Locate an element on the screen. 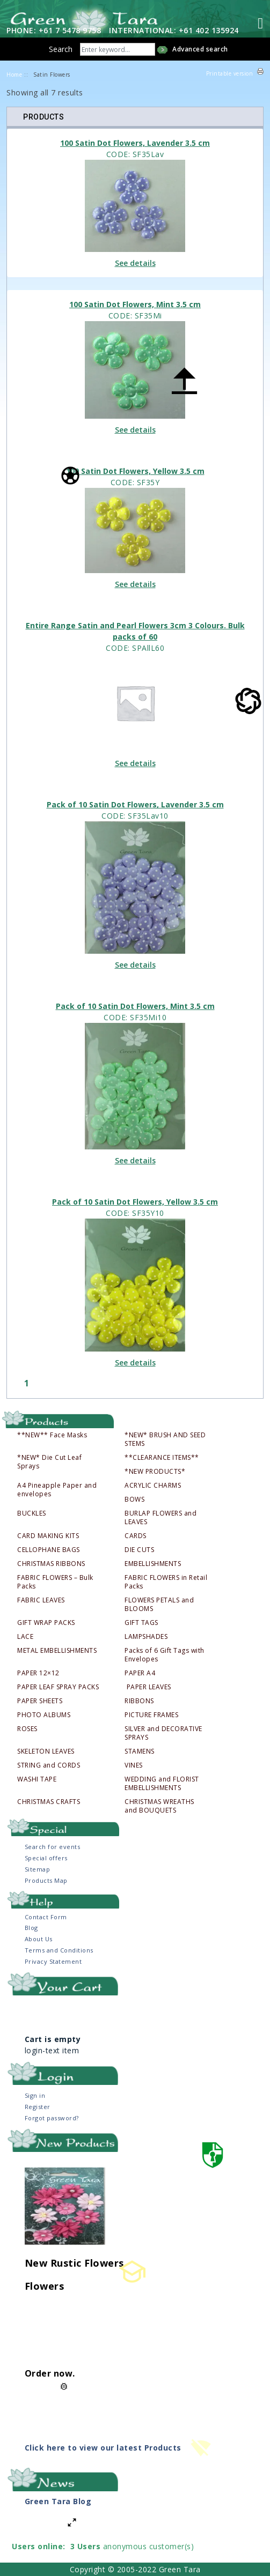  access education or learning section is located at coordinates (132, 2271).